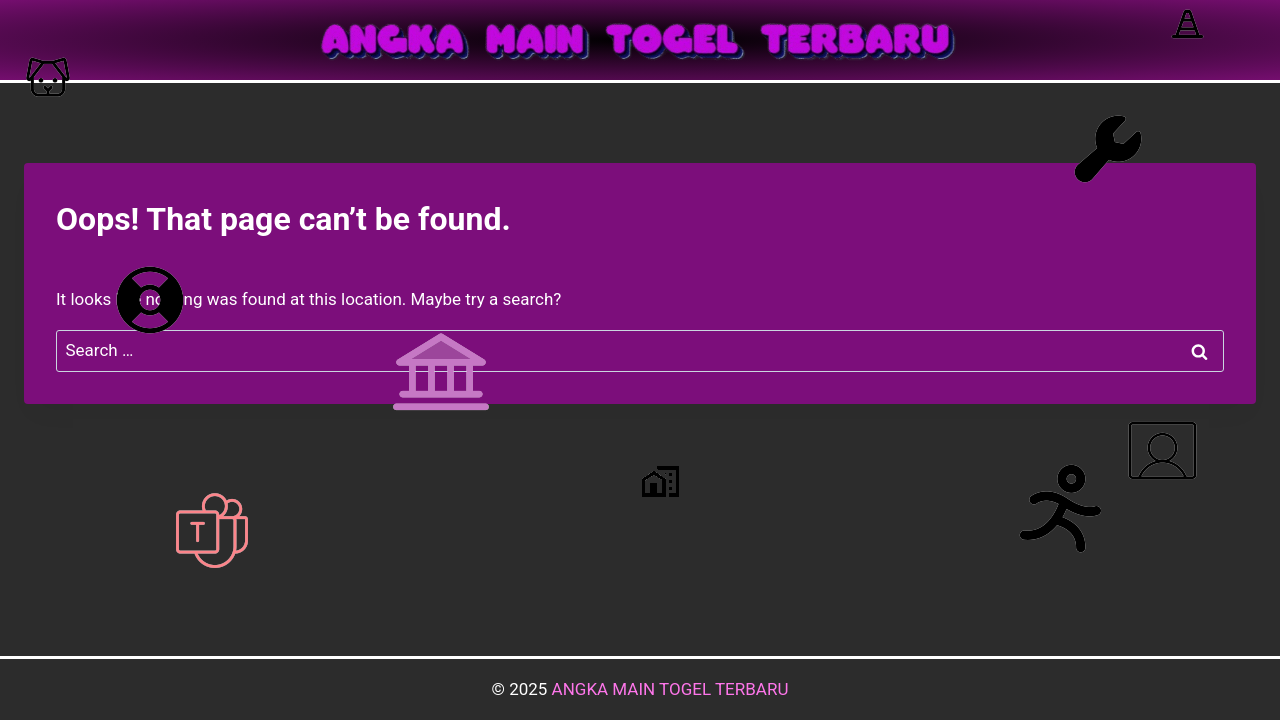  I want to click on view user profile, so click(1162, 450).